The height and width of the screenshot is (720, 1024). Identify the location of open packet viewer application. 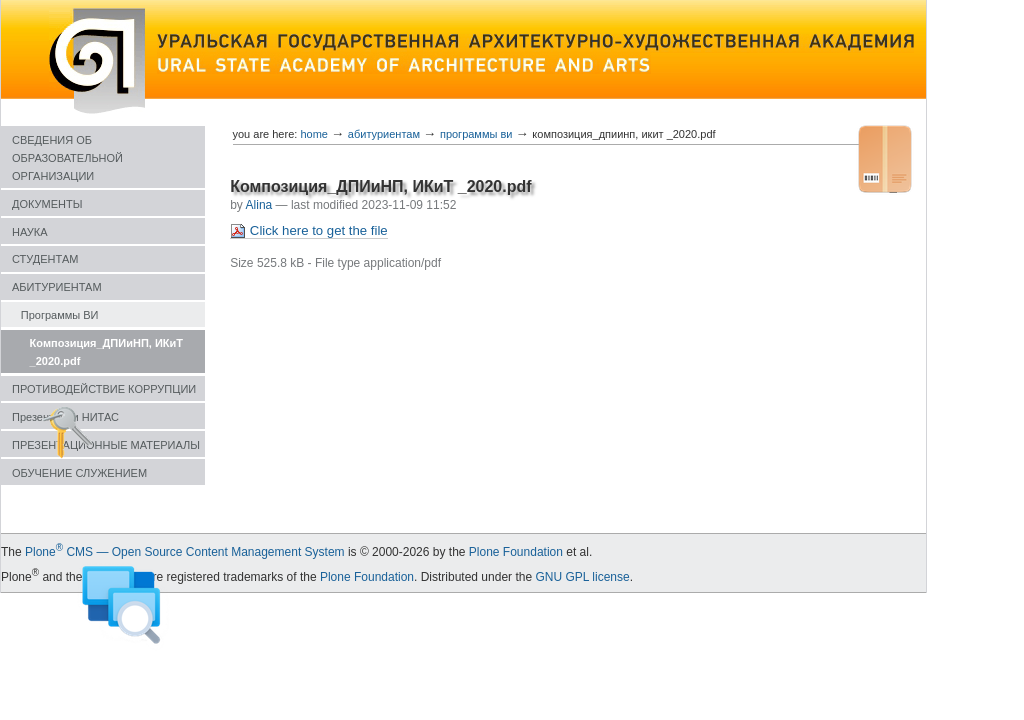
(123, 607).